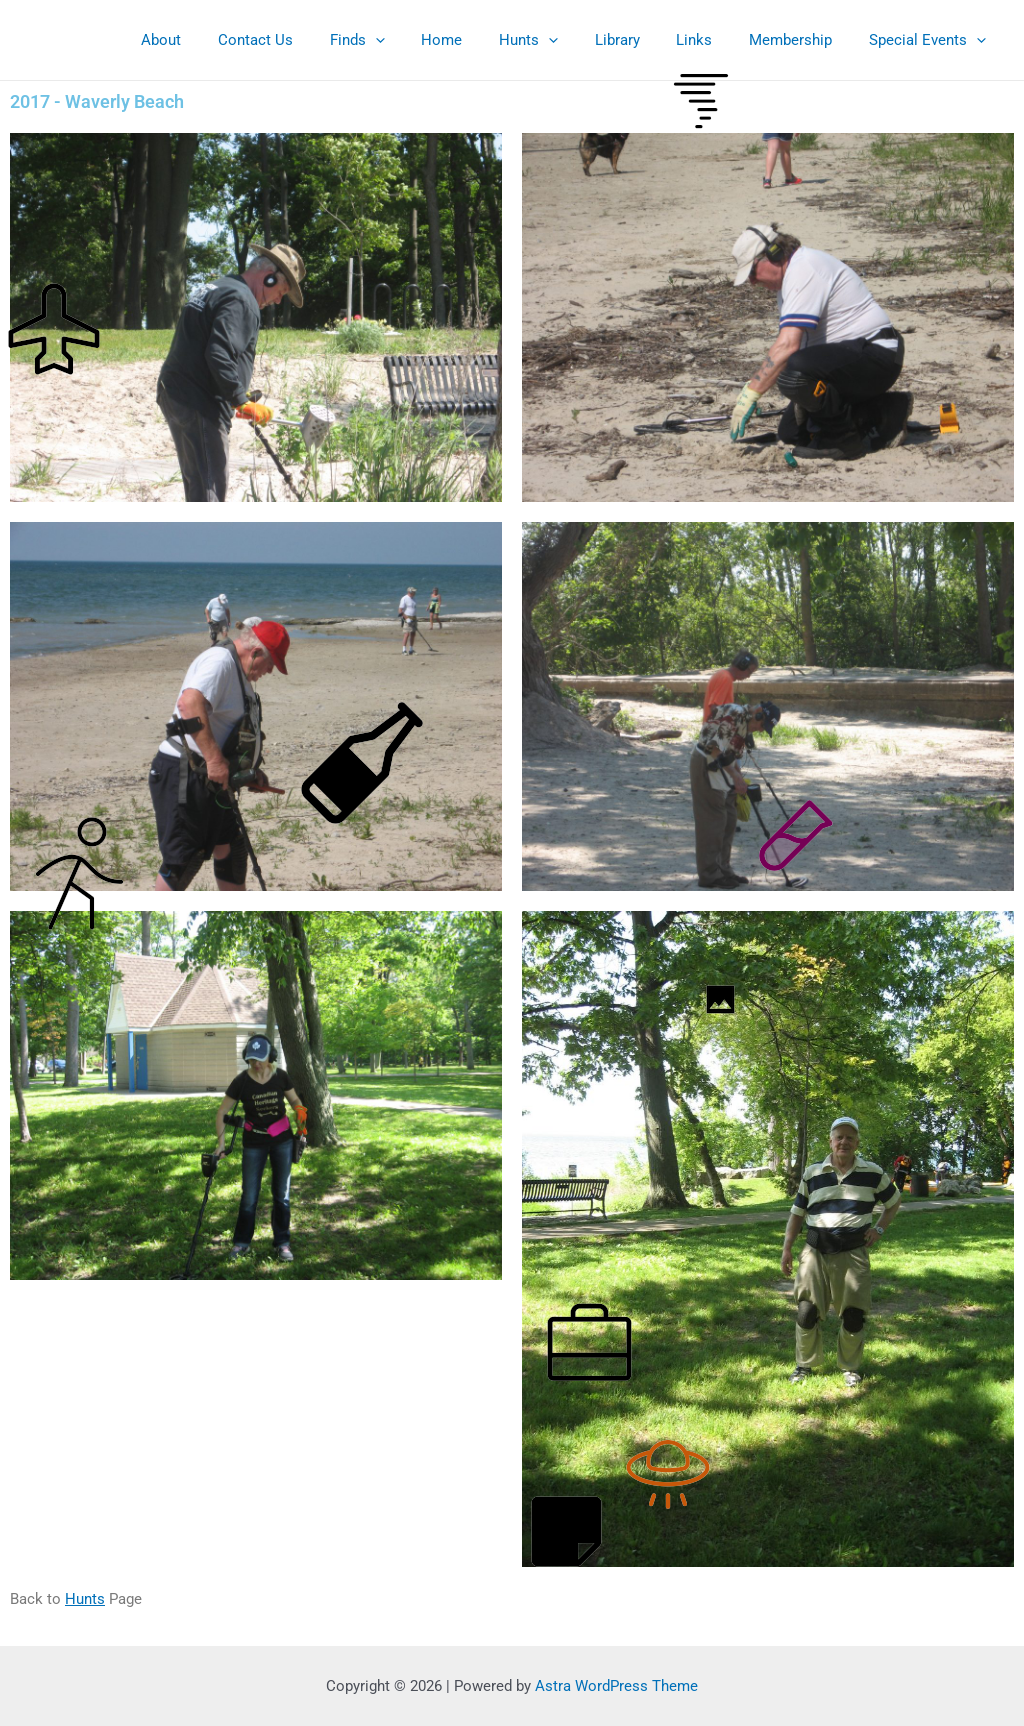 The image size is (1024, 1726). I want to click on create a new note, so click(566, 1531).